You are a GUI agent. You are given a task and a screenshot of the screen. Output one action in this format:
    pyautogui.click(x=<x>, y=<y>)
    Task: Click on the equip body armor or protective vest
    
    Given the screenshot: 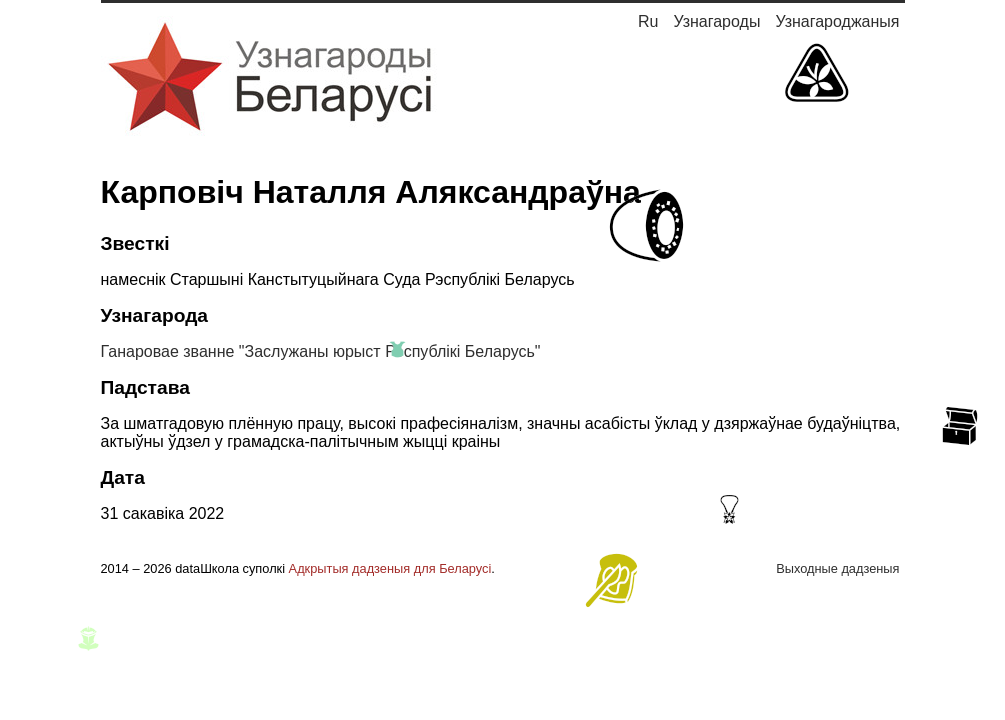 What is the action you would take?
    pyautogui.click(x=397, y=349)
    